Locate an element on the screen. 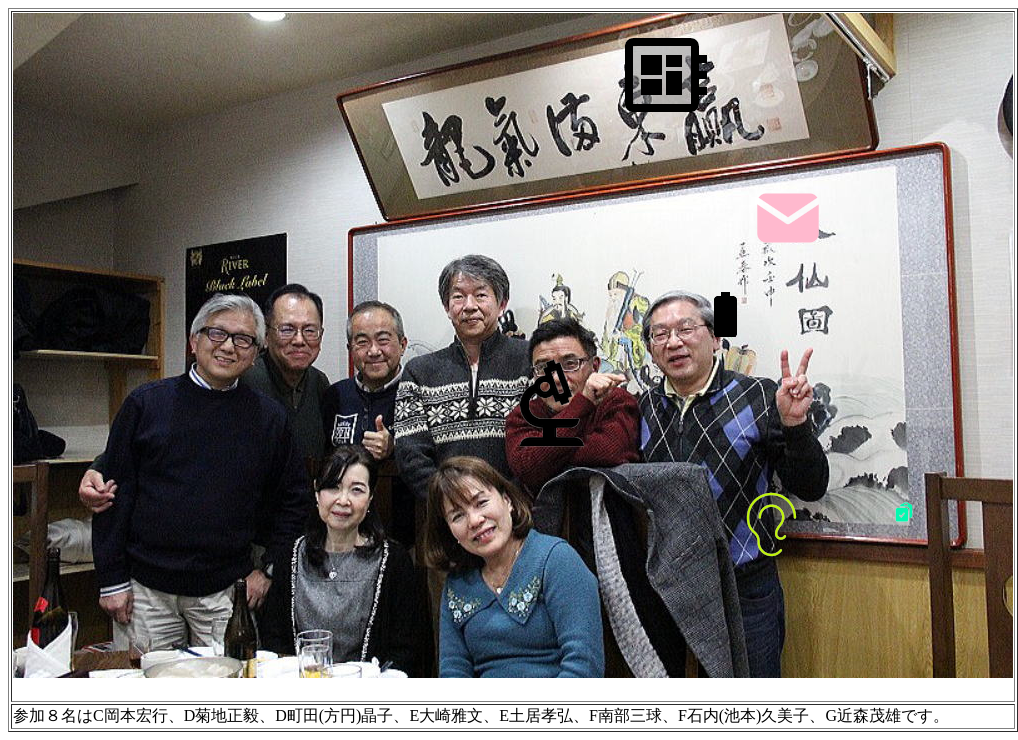  mark task or document as complete is located at coordinates (904, 512).